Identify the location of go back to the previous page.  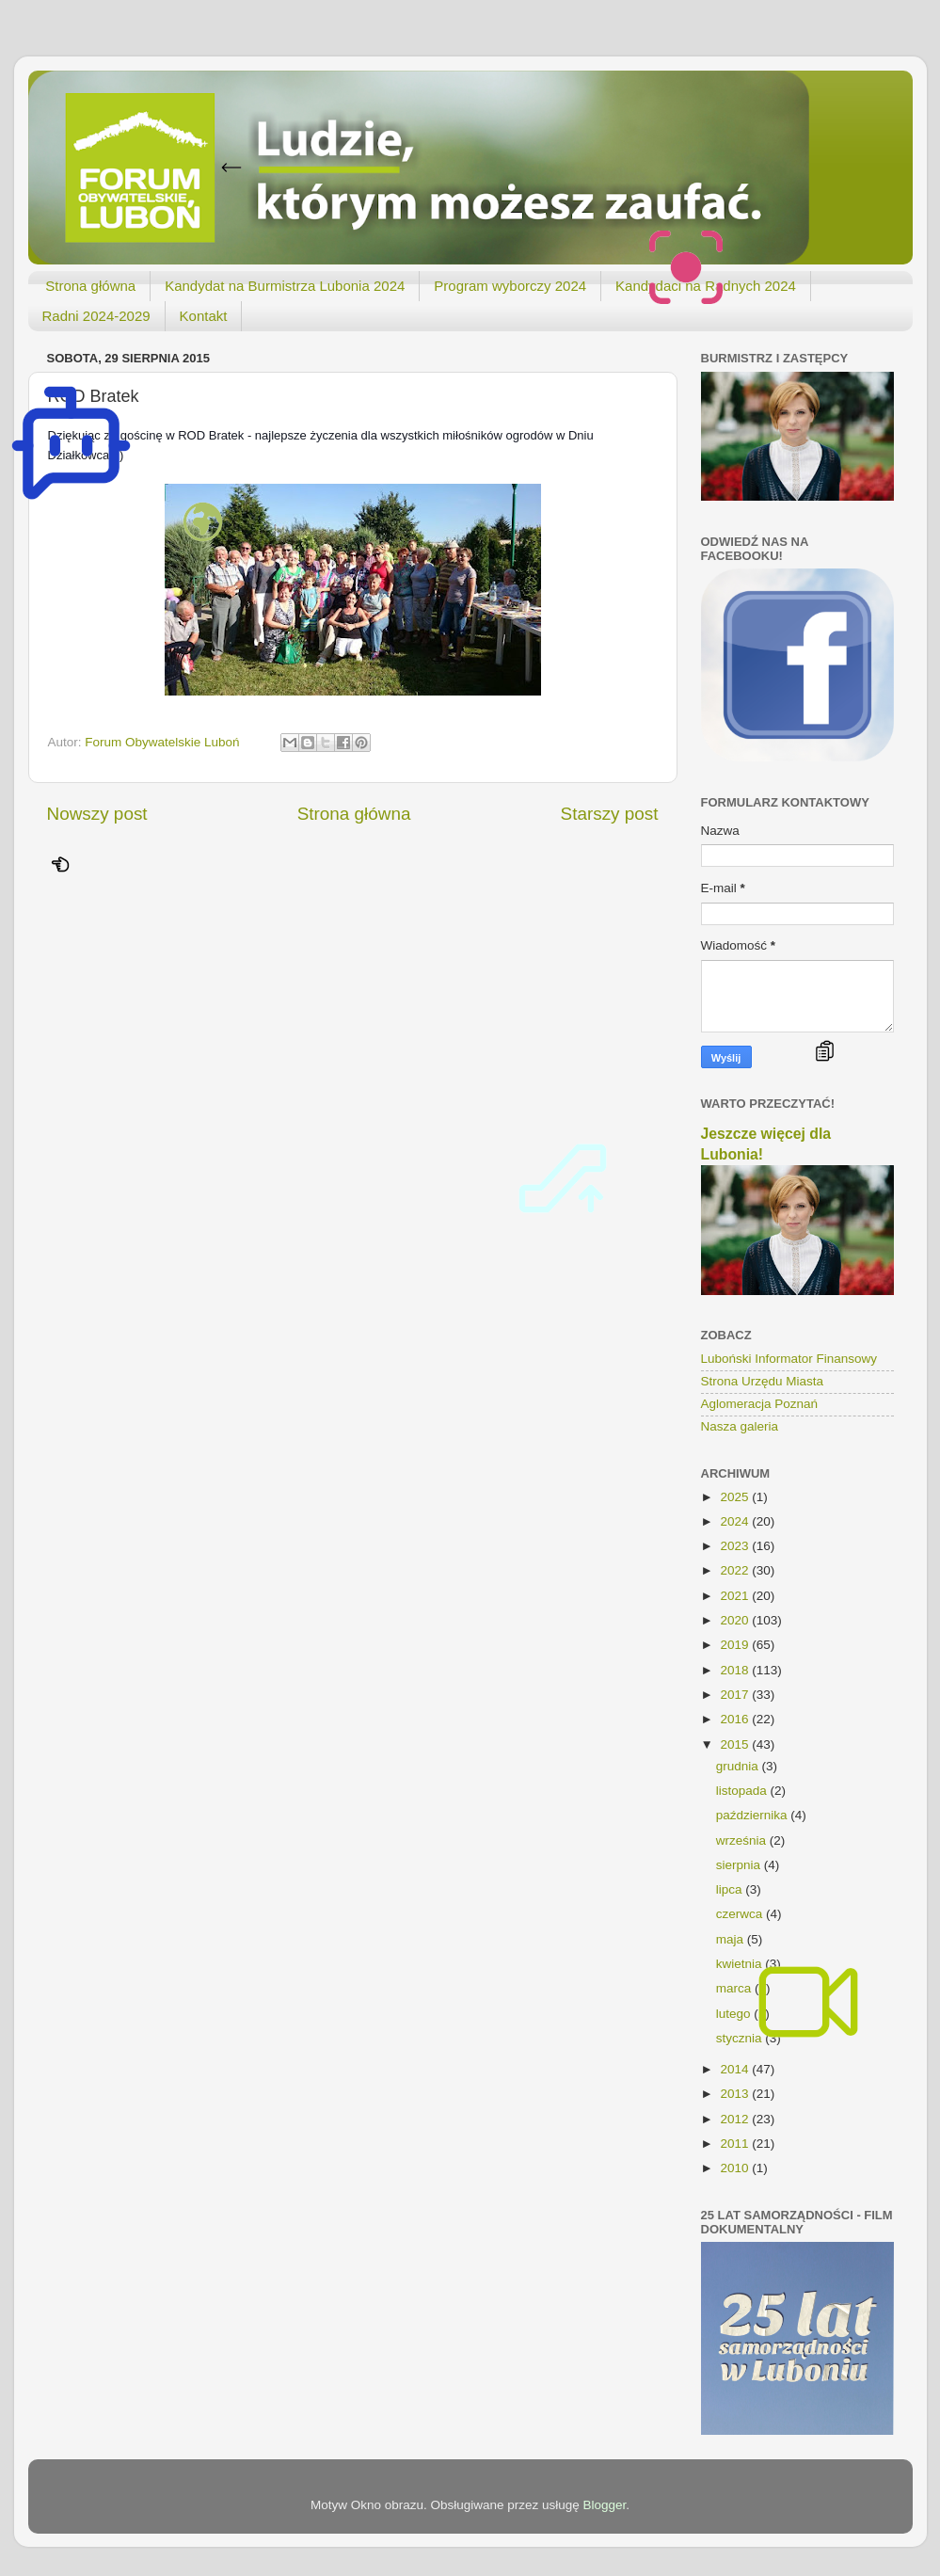
(231, 168).